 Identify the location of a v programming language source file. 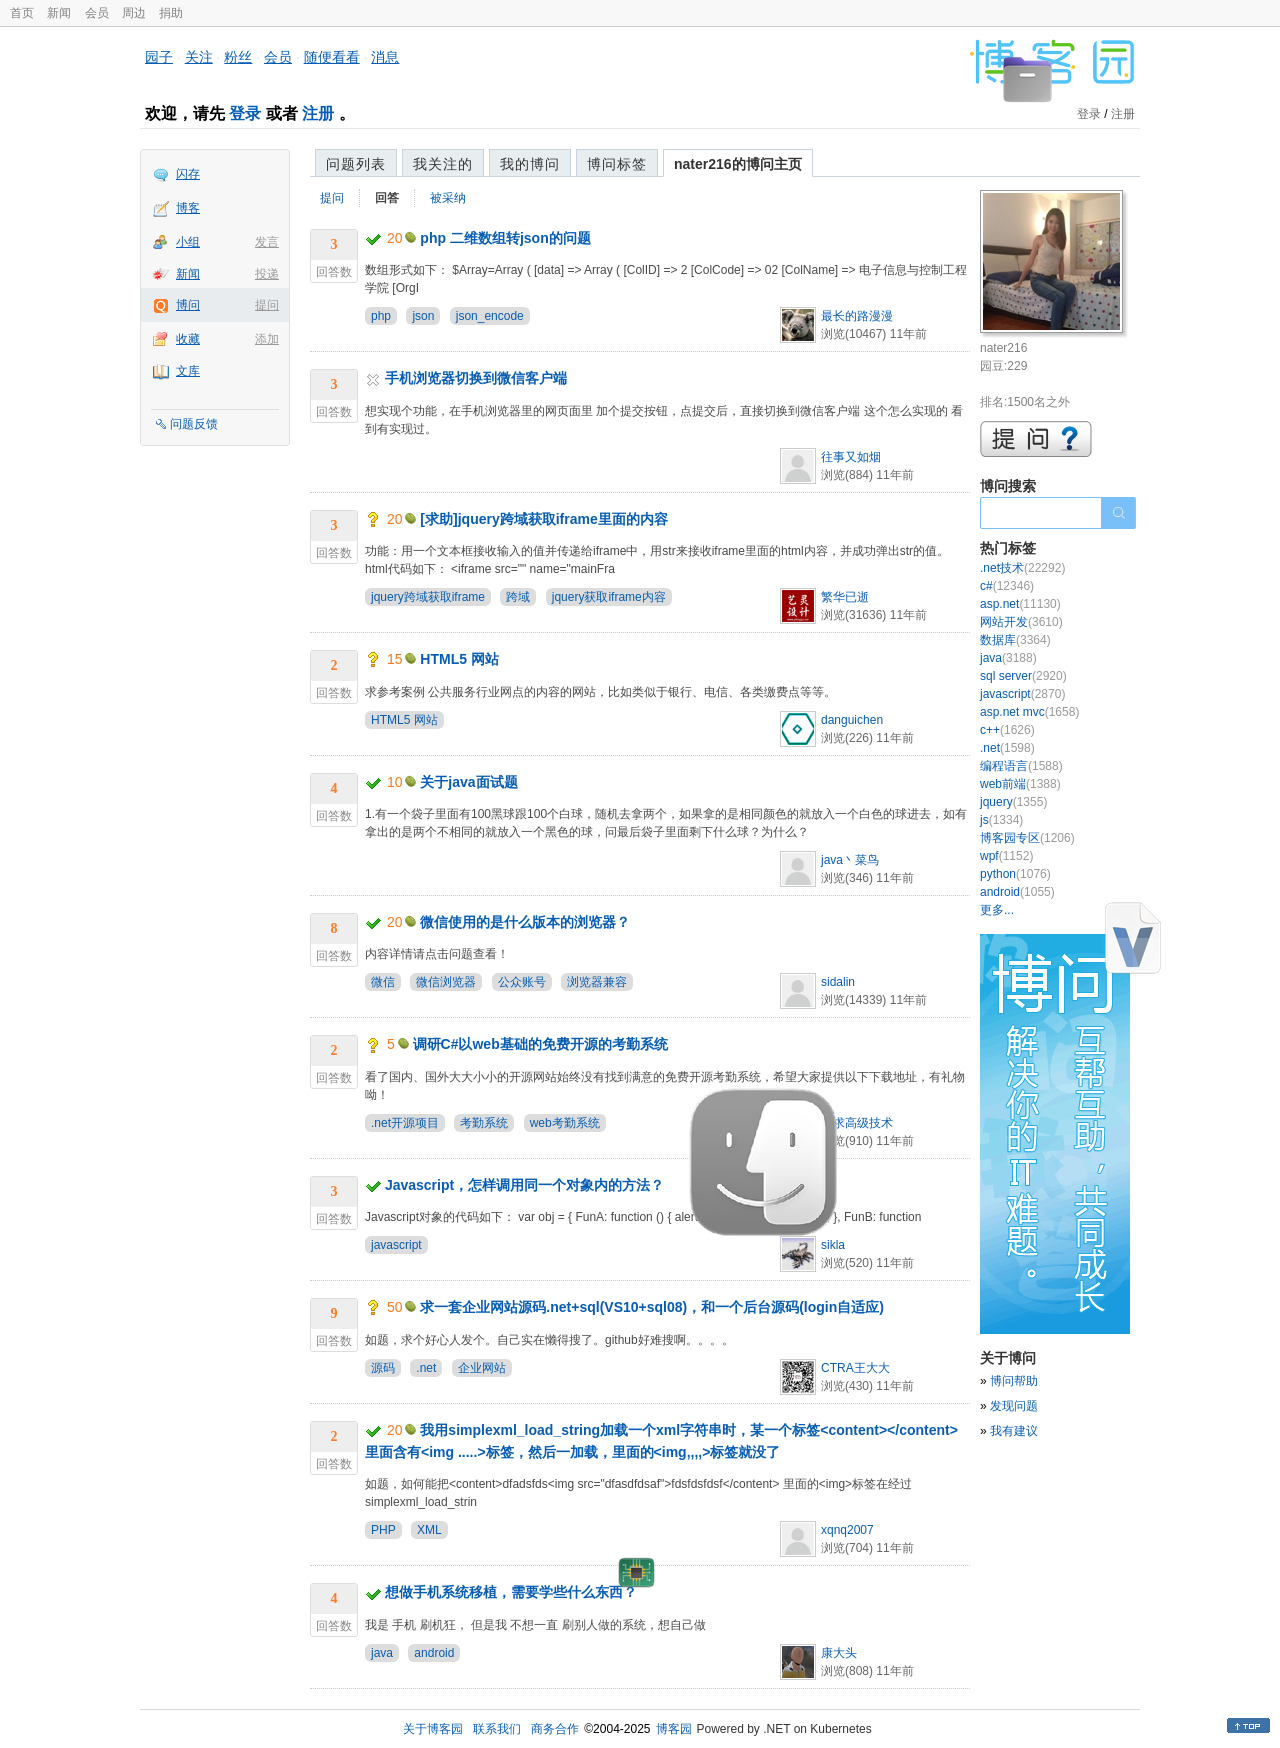
(1133, 938).